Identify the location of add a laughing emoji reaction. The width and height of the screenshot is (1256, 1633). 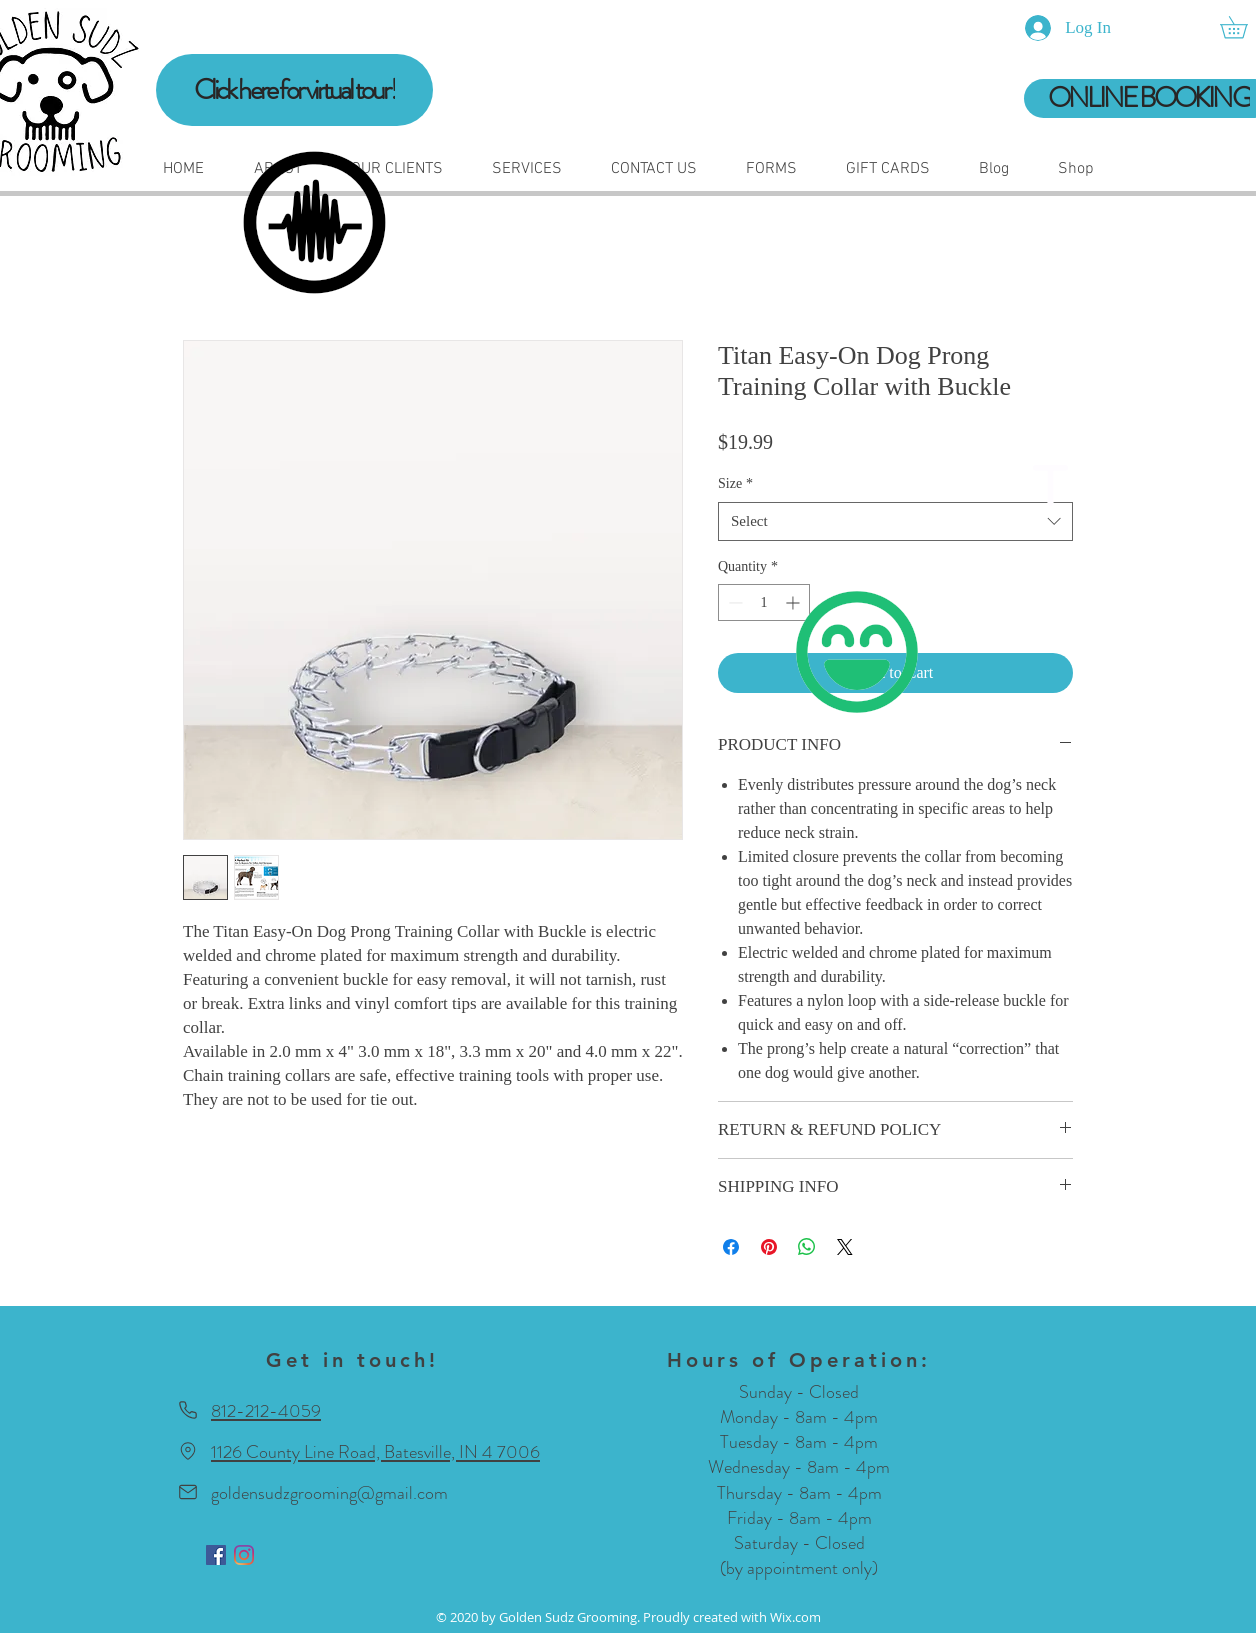
(857, 652).